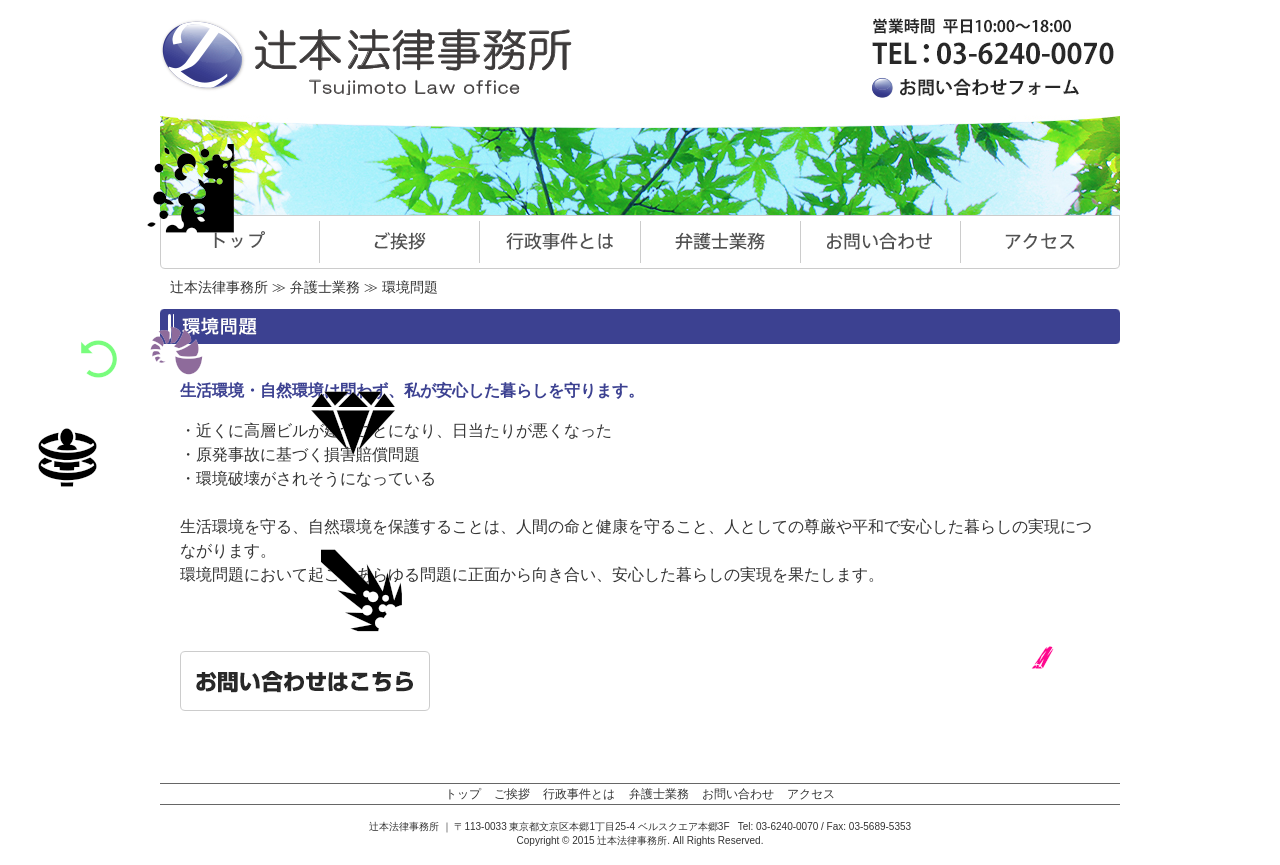 The width and height of the screenshot is (1280, 865). I want to click on activate teleportation portal, so click(67, 457).